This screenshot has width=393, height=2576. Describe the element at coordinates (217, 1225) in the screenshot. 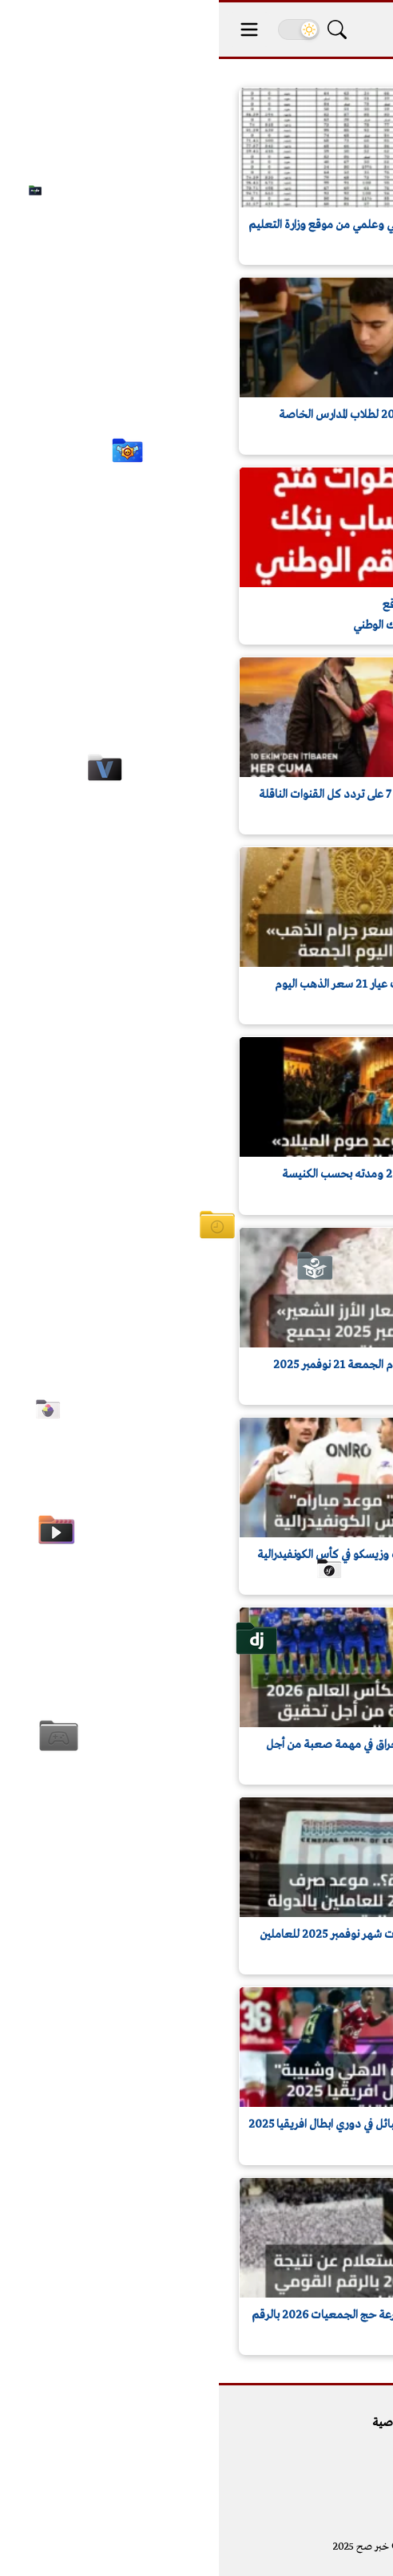

I see `access temporary files folder` at that location.